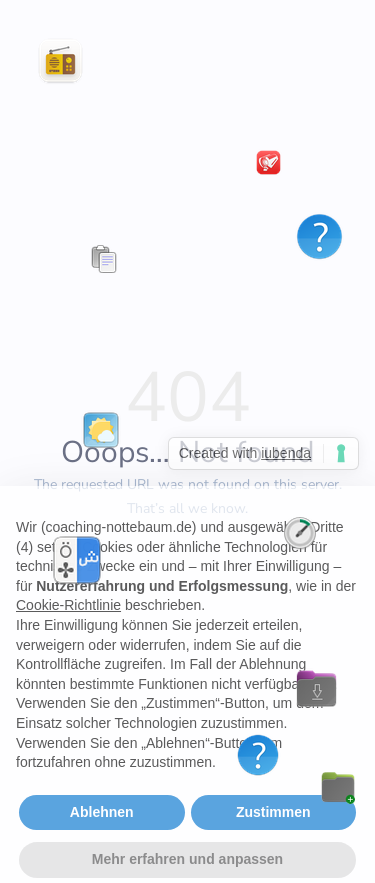 The image size is (375, 883). I want to click on paste content from clipboard, so click(104, 259).